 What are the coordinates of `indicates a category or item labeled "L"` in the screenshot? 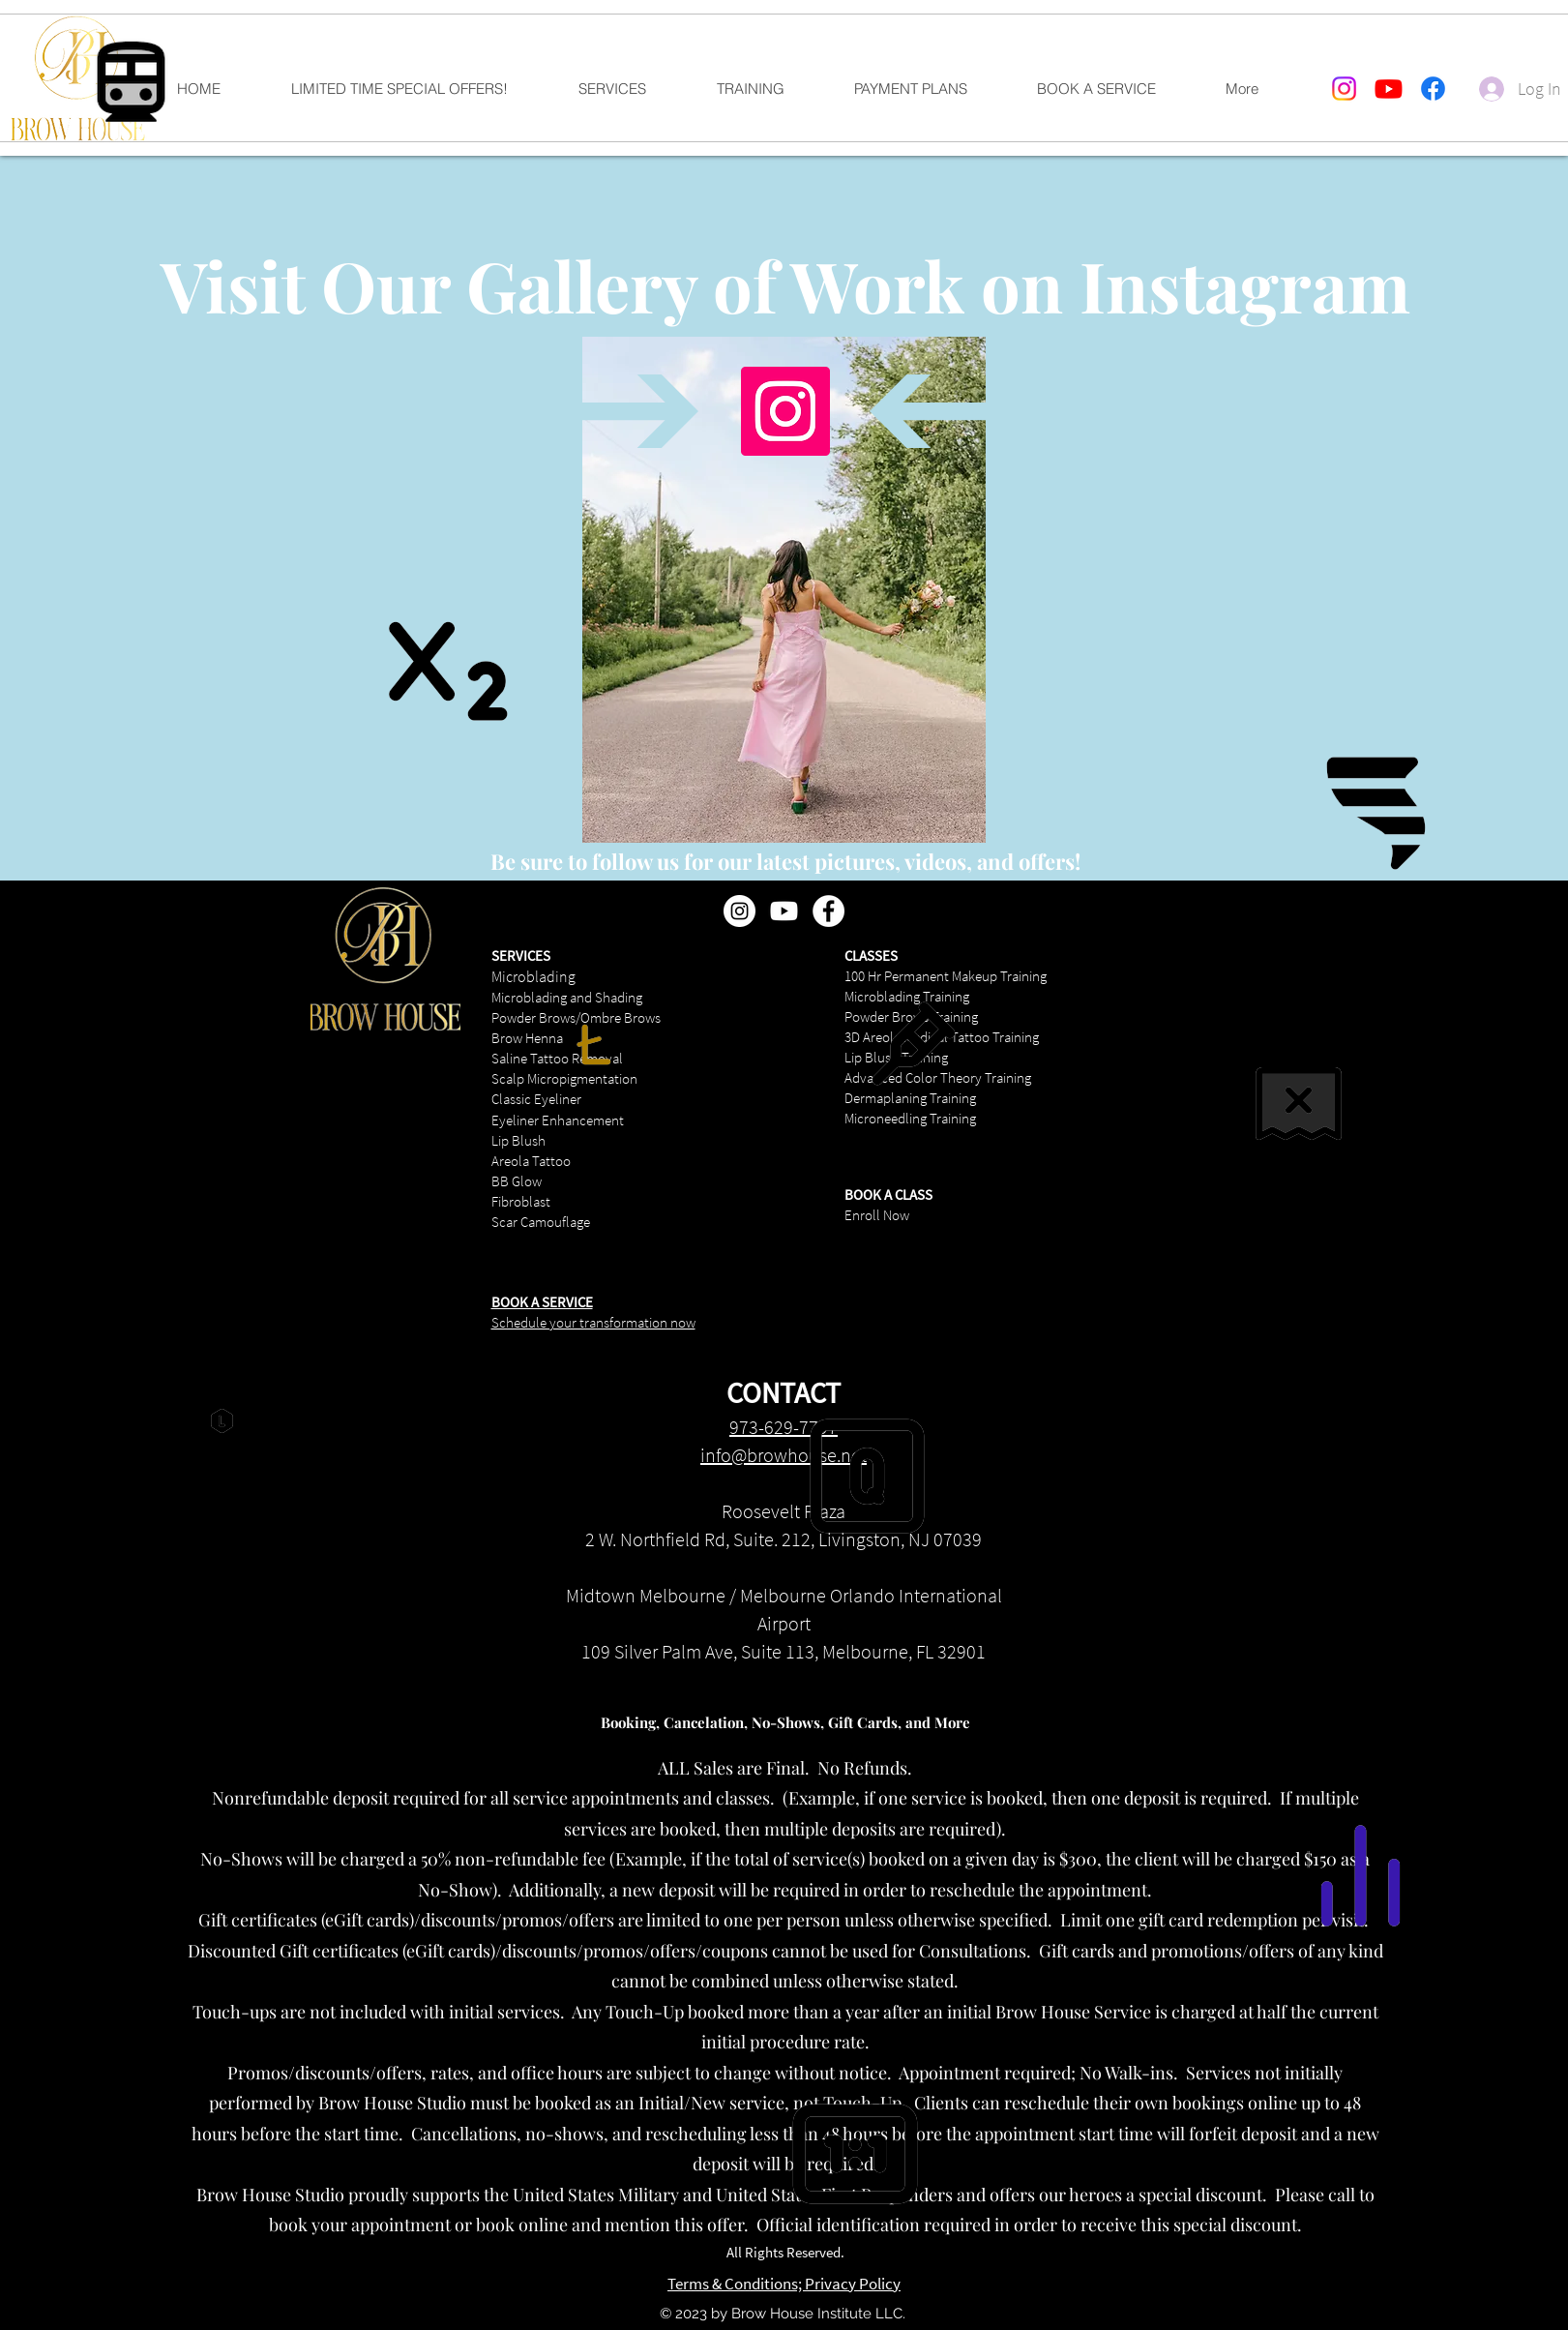 It's located at (222, 1420).